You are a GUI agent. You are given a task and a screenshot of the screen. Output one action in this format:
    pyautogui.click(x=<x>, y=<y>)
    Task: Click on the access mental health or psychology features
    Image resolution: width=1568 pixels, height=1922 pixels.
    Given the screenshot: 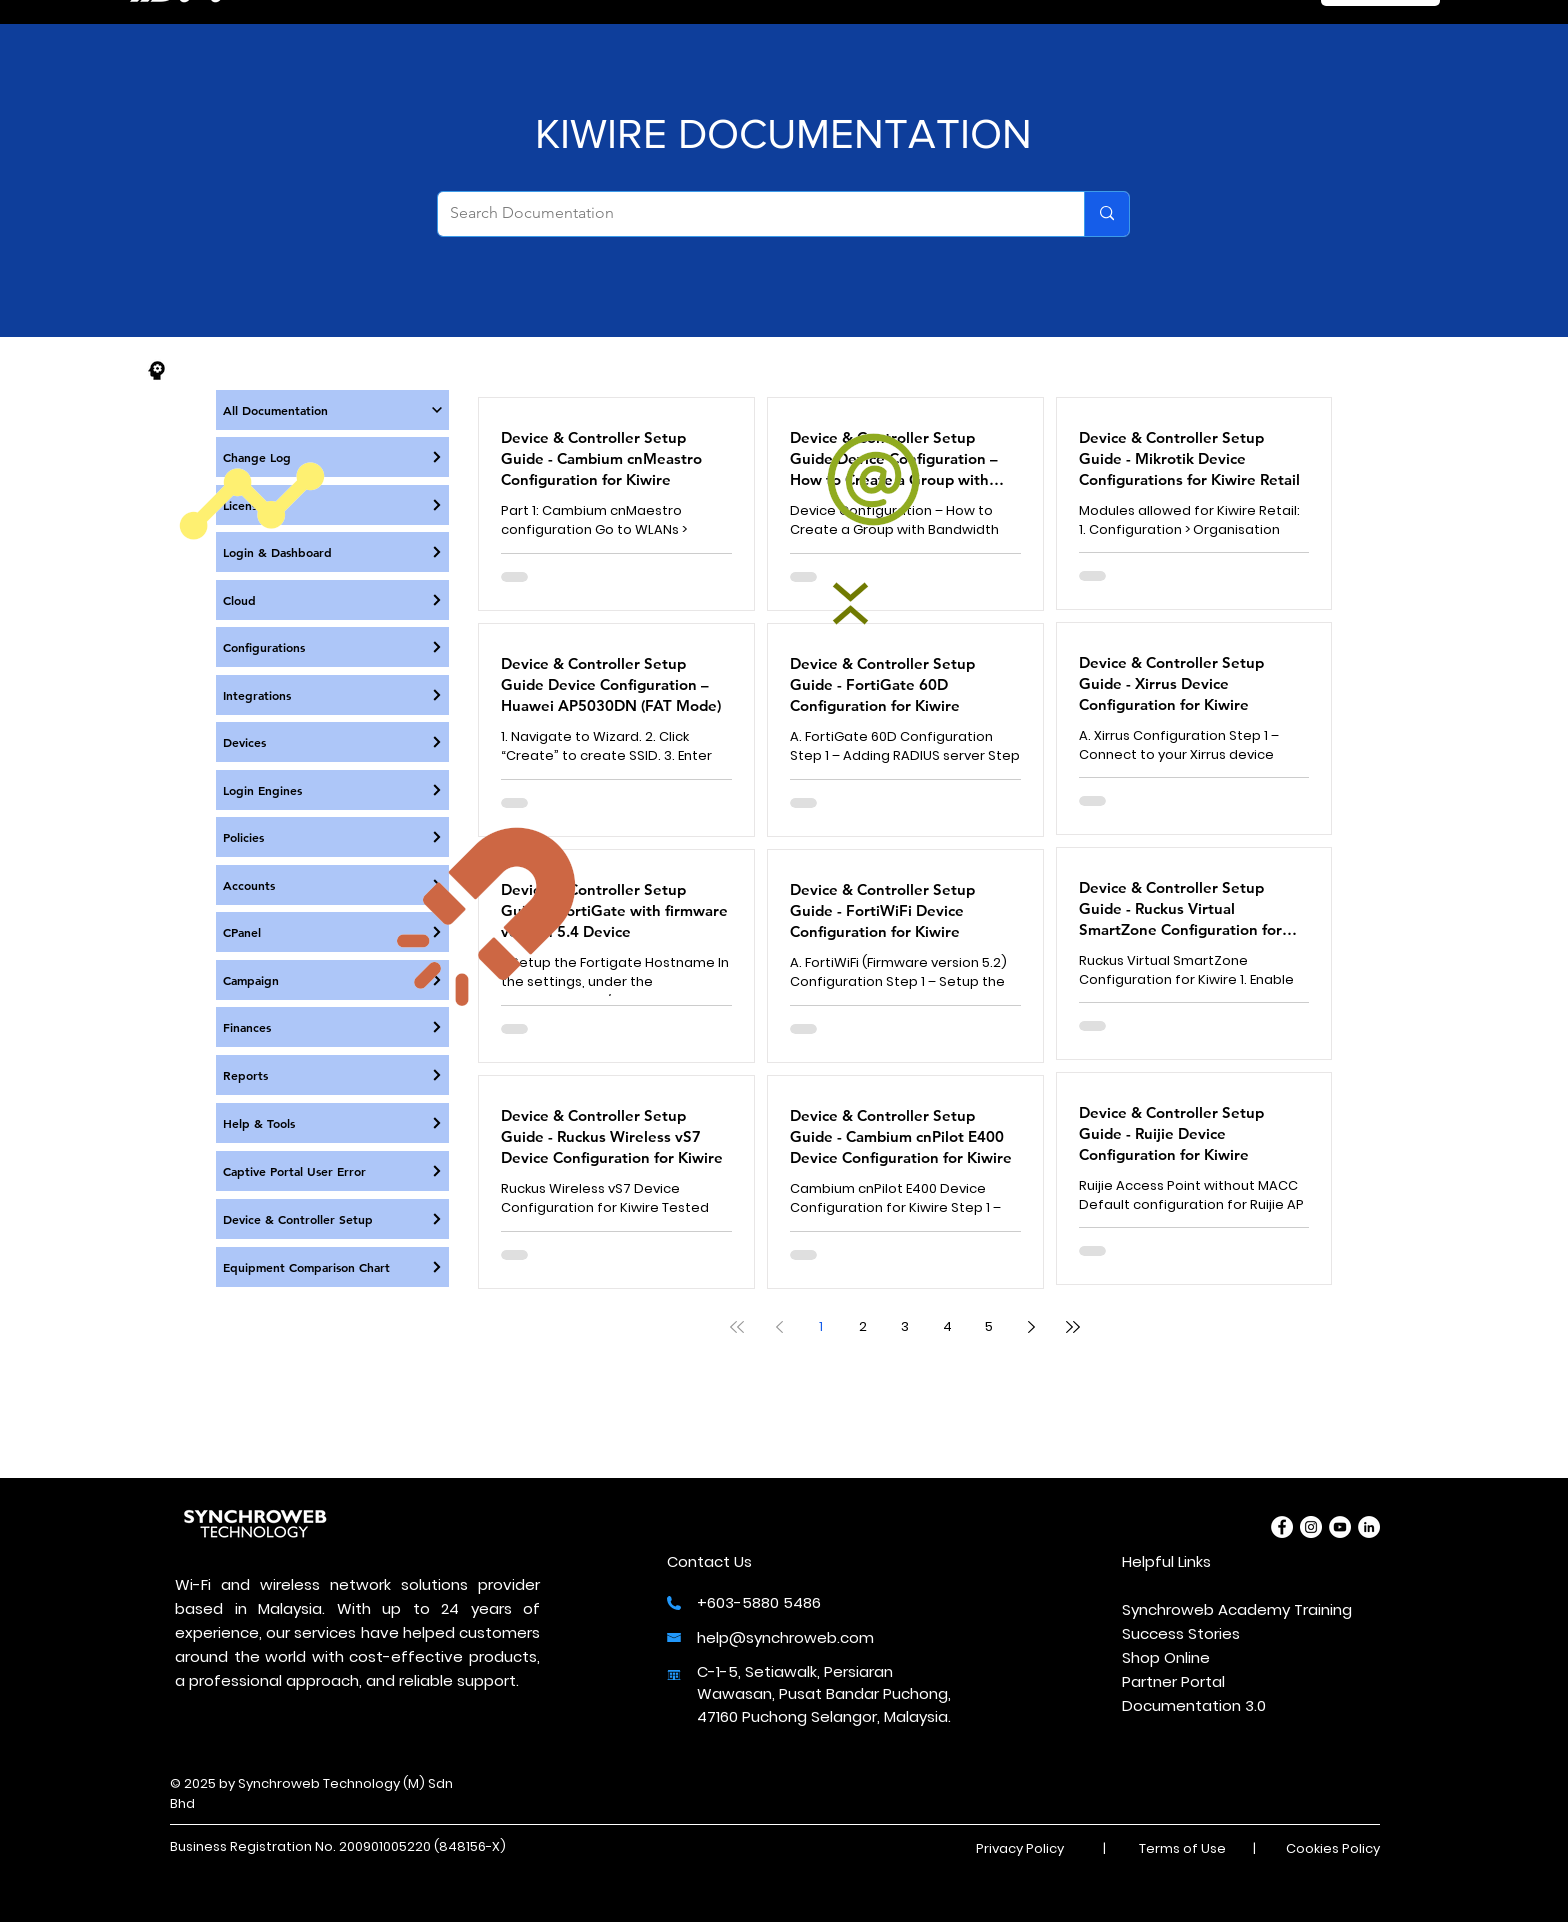 What is the action you would take?
    pyautogui.click(x=156, y=370)
    